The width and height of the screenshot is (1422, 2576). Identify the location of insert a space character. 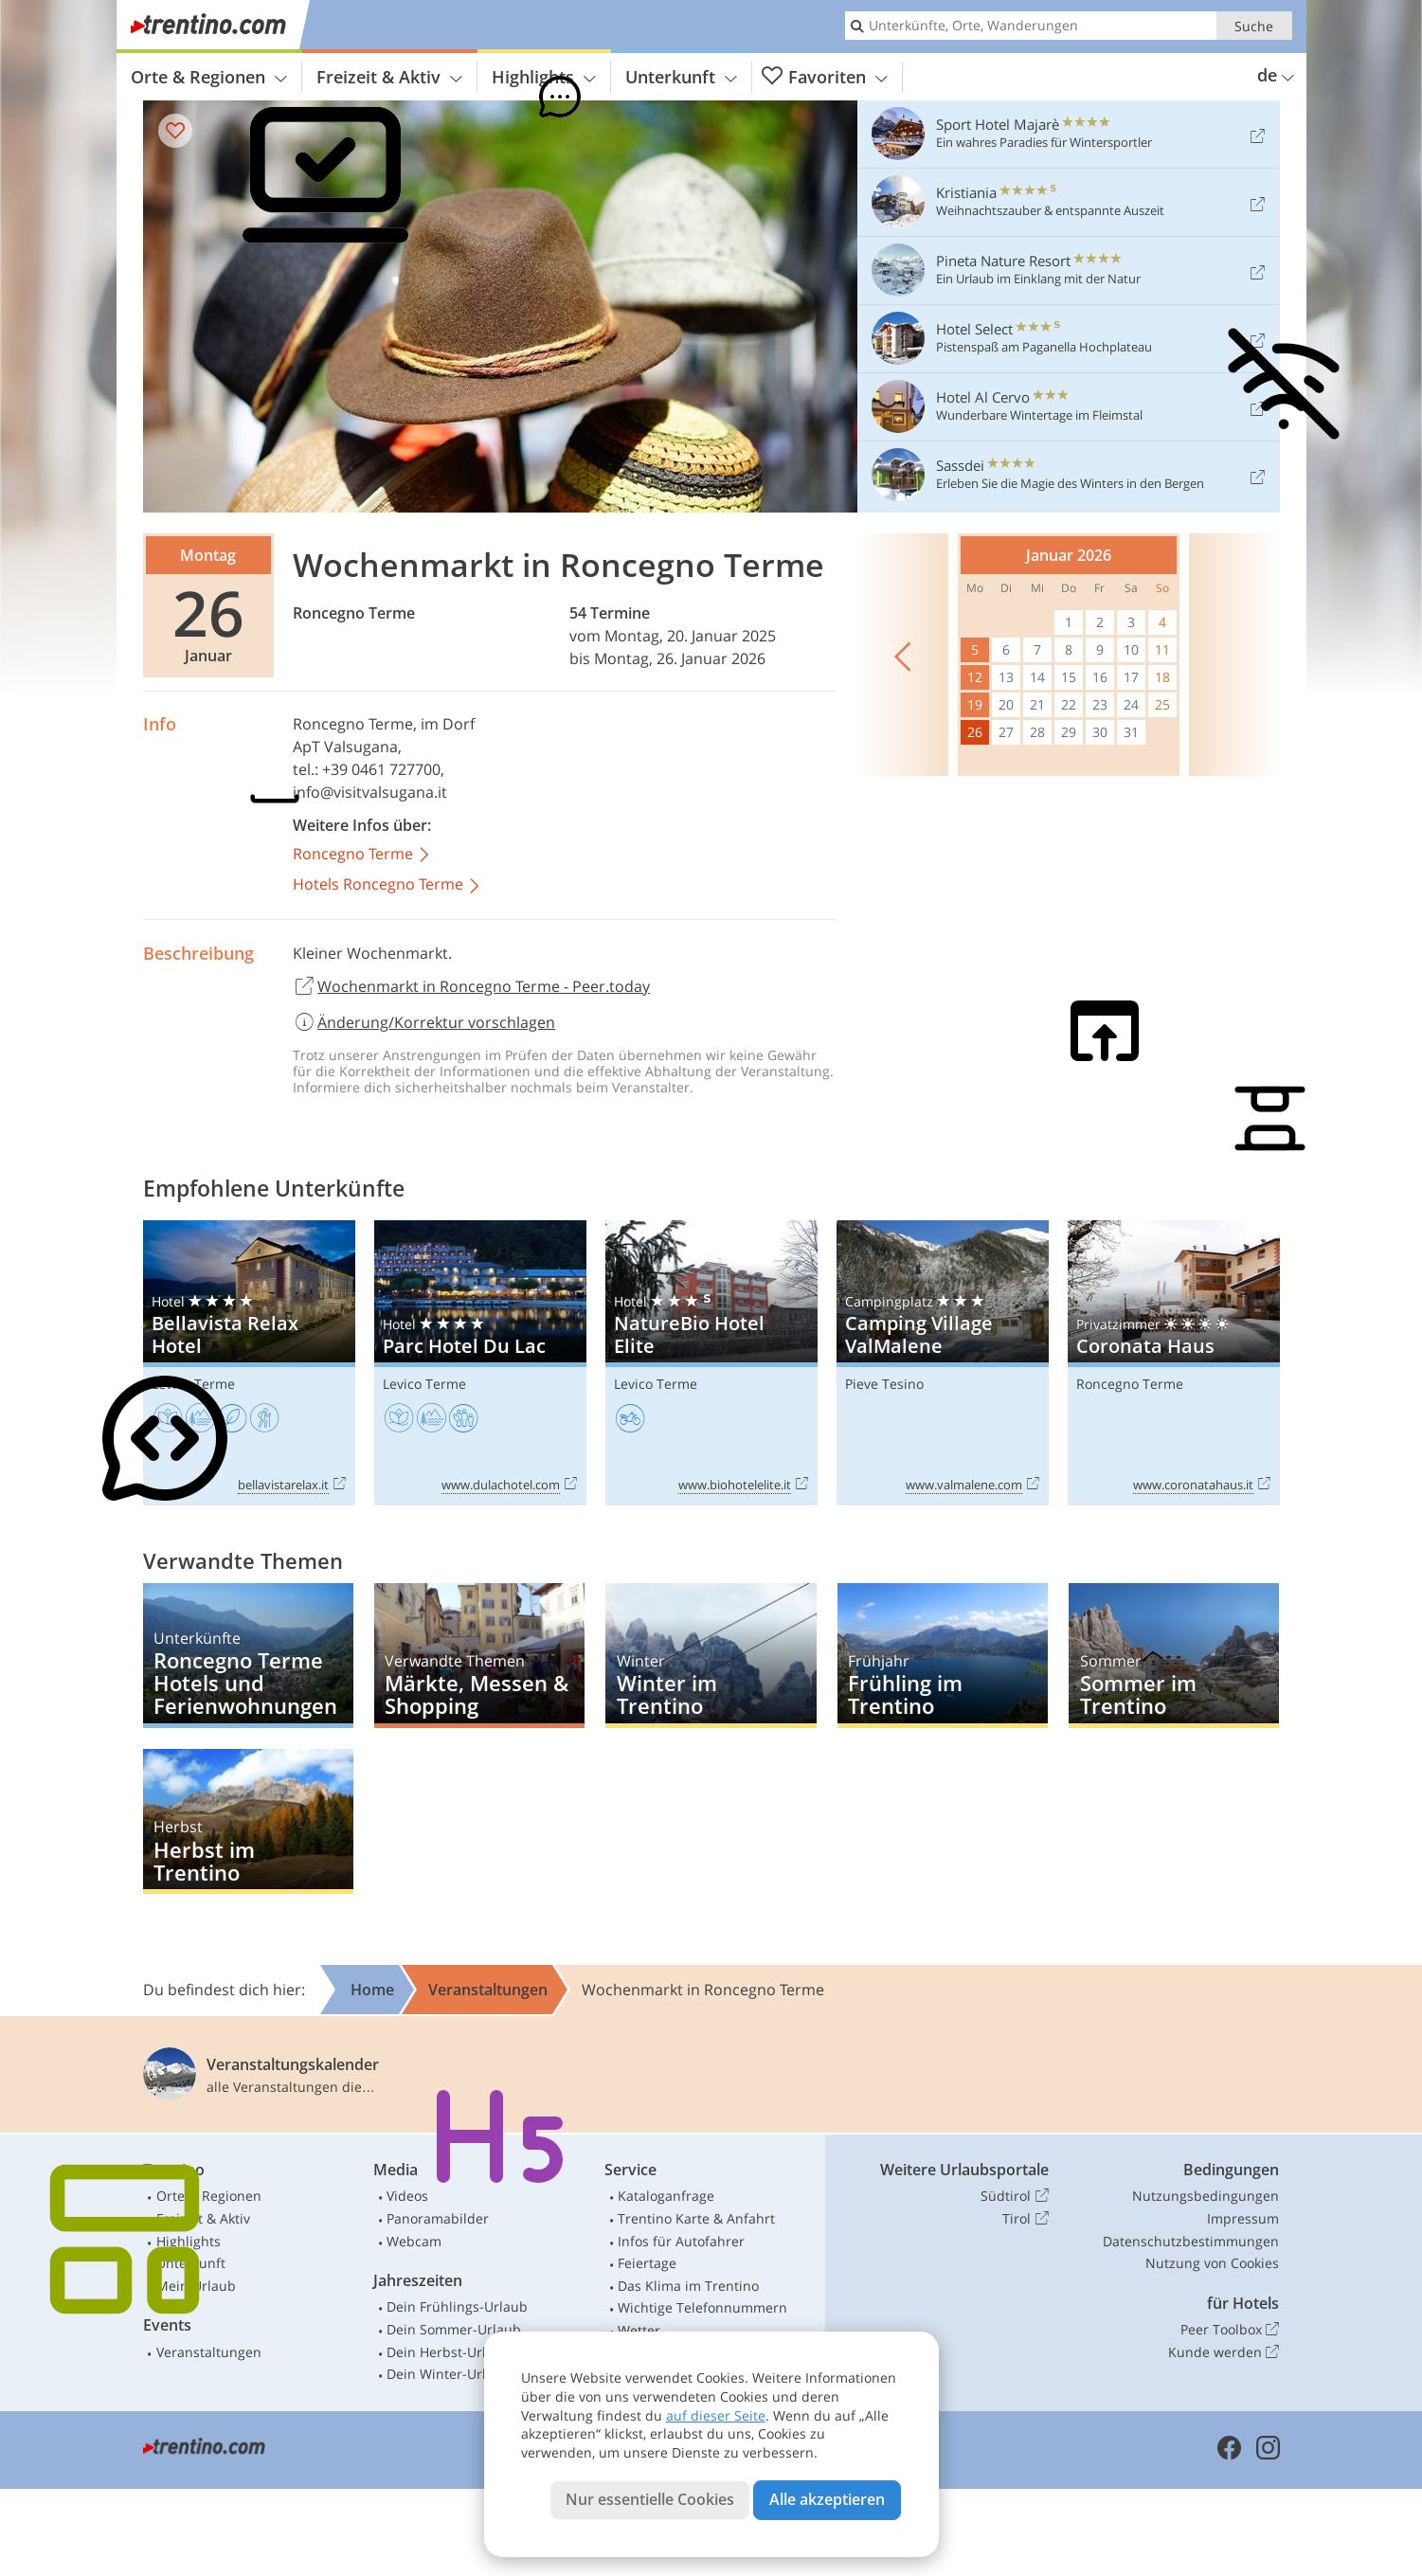
(275, 785).